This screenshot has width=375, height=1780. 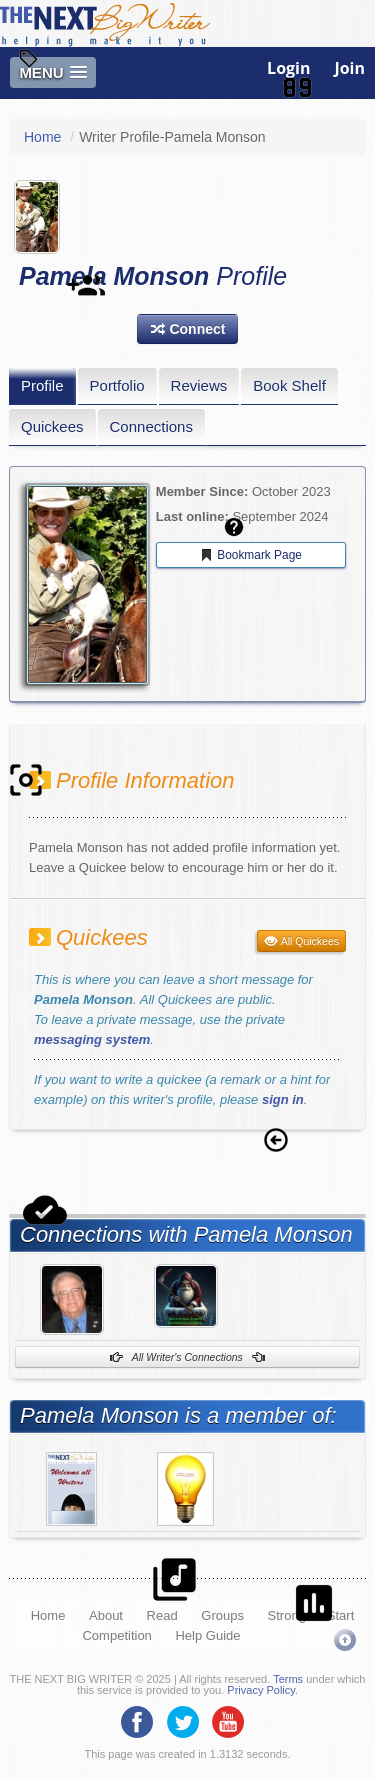 I want to click on access your music library, so click(x=174, y=1579).